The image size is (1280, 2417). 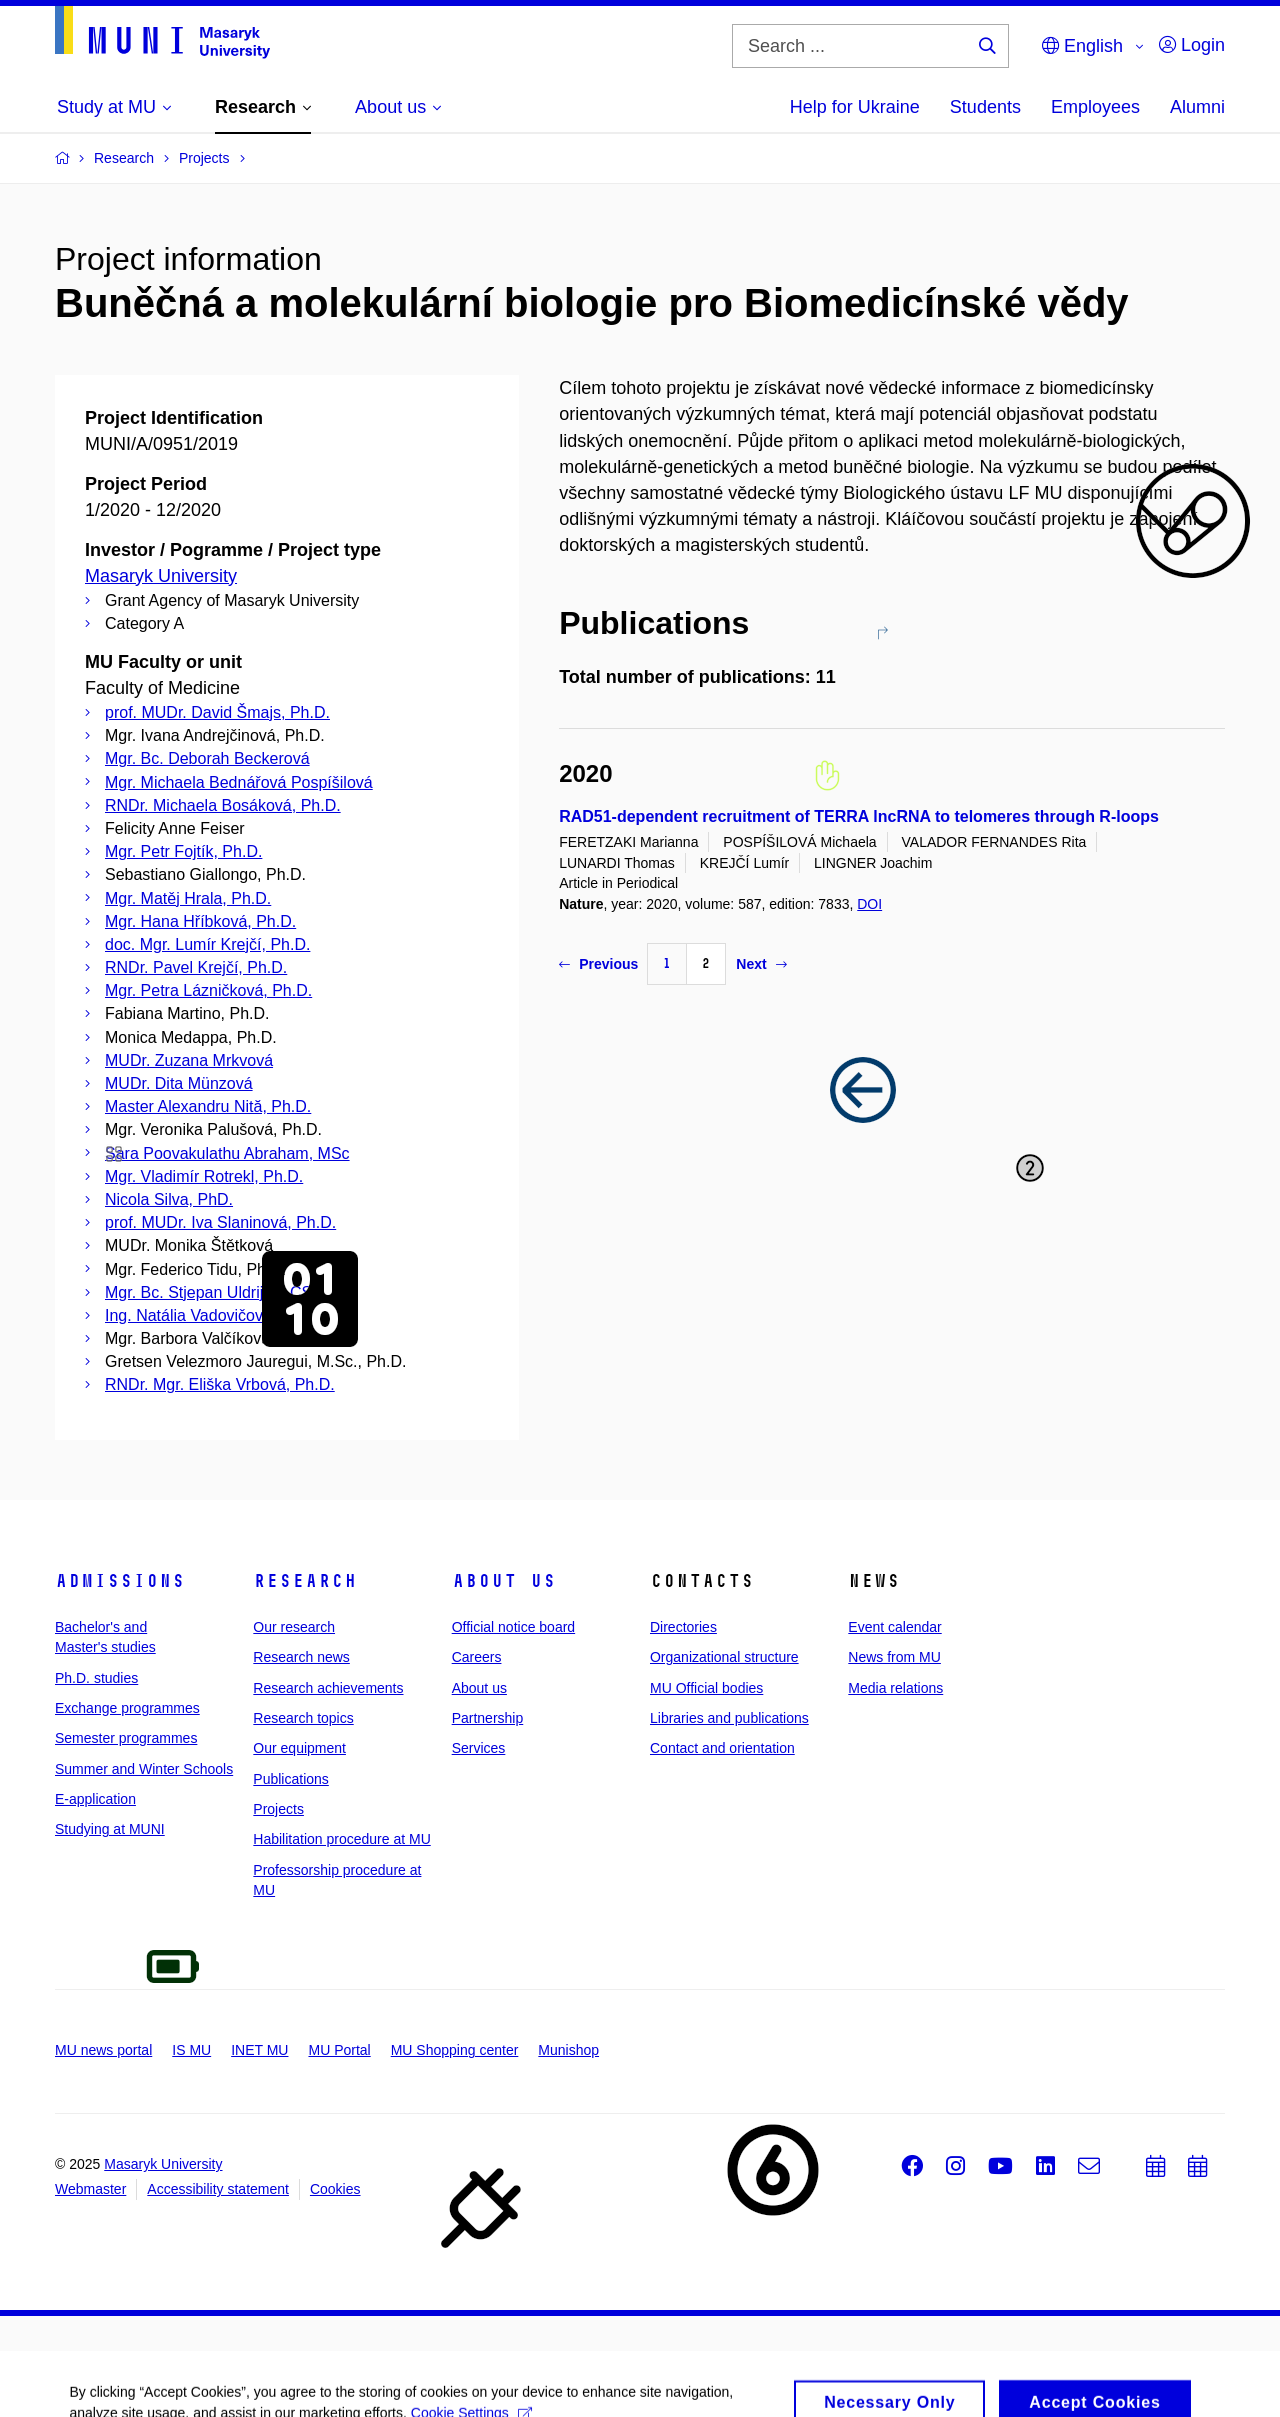 I want to click on view all applications, so click(x=114, y=1154).